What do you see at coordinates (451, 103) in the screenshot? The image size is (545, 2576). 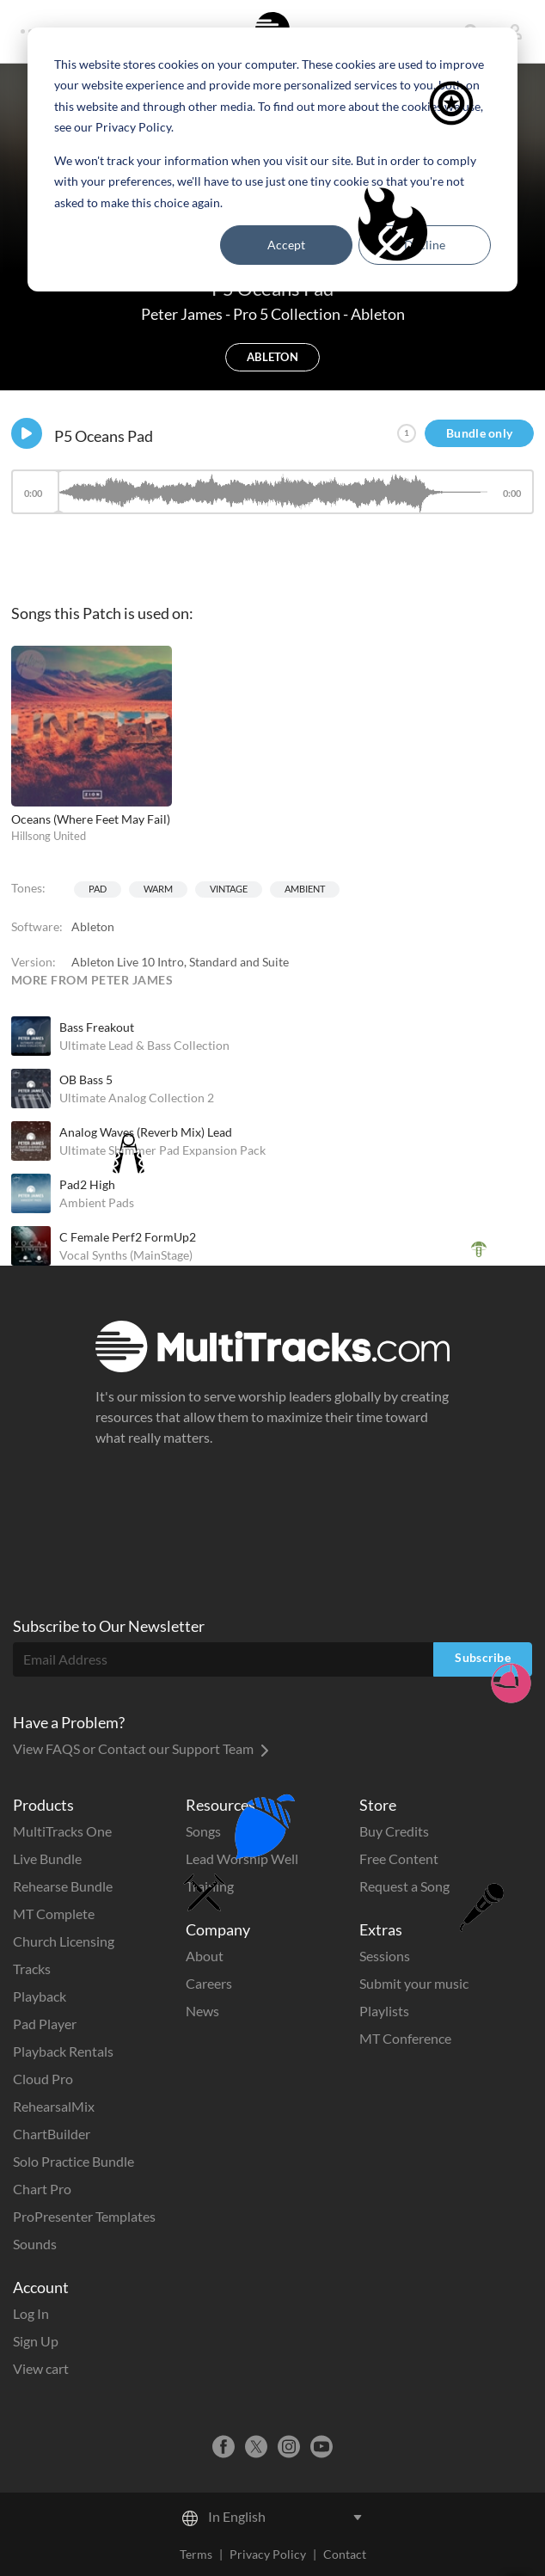 I see `represents american or patriotic-themed content` at bounding box center [451, 103].